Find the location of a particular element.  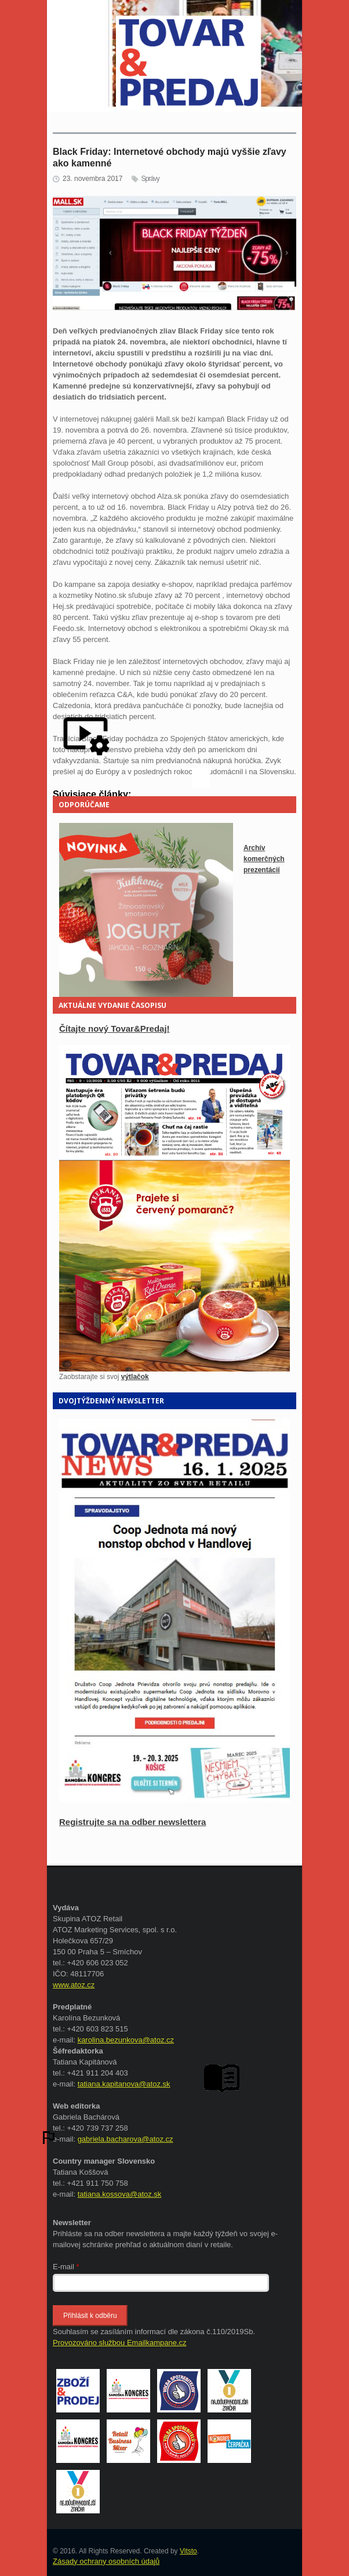

access video playback settings is located at coordinates (85, 733).